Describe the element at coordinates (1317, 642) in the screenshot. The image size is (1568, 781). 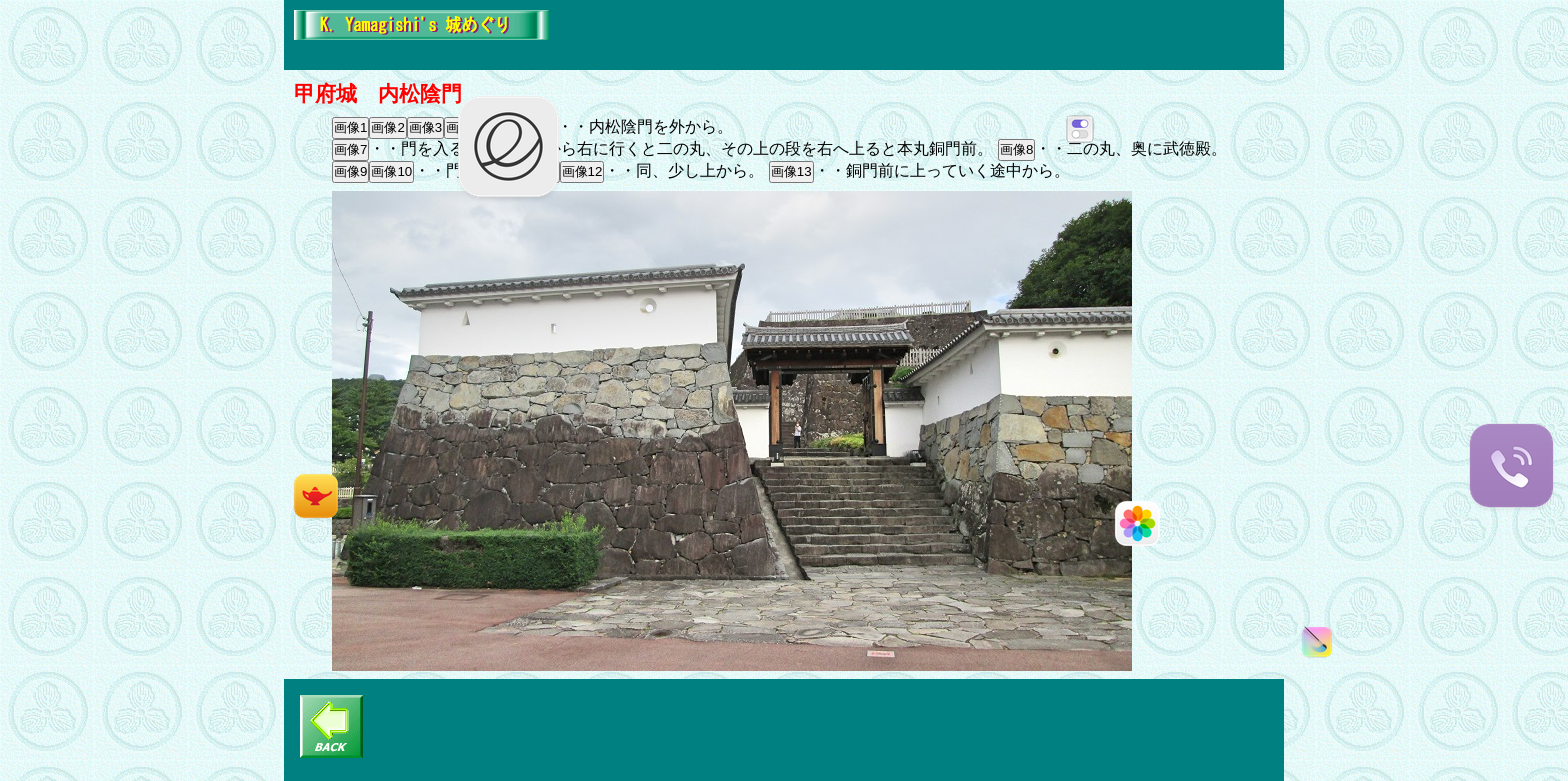
I see `open krita digital painting application` at that location.